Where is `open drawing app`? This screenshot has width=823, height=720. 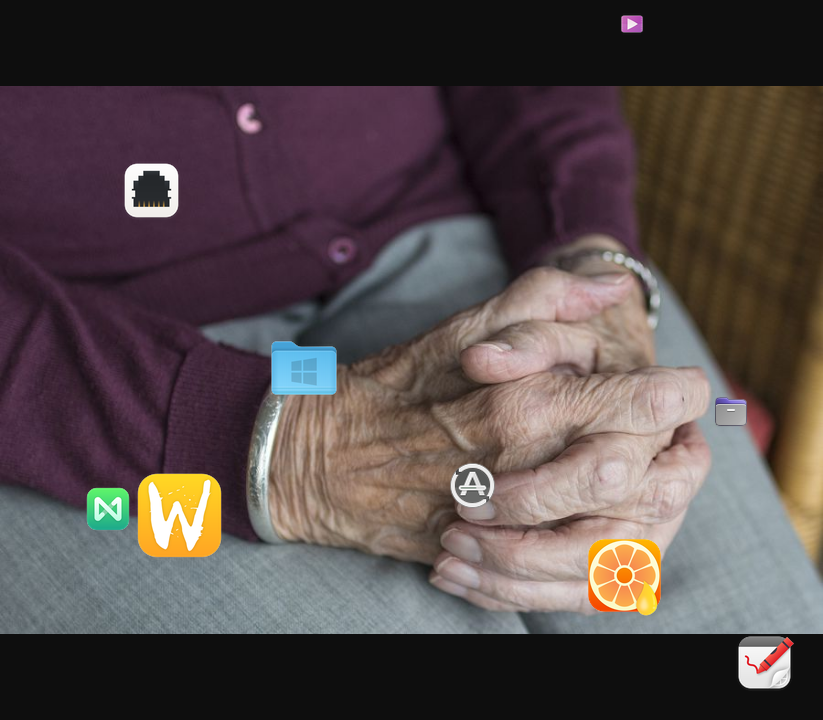 open drawing app is located at coordinates (764, 662).